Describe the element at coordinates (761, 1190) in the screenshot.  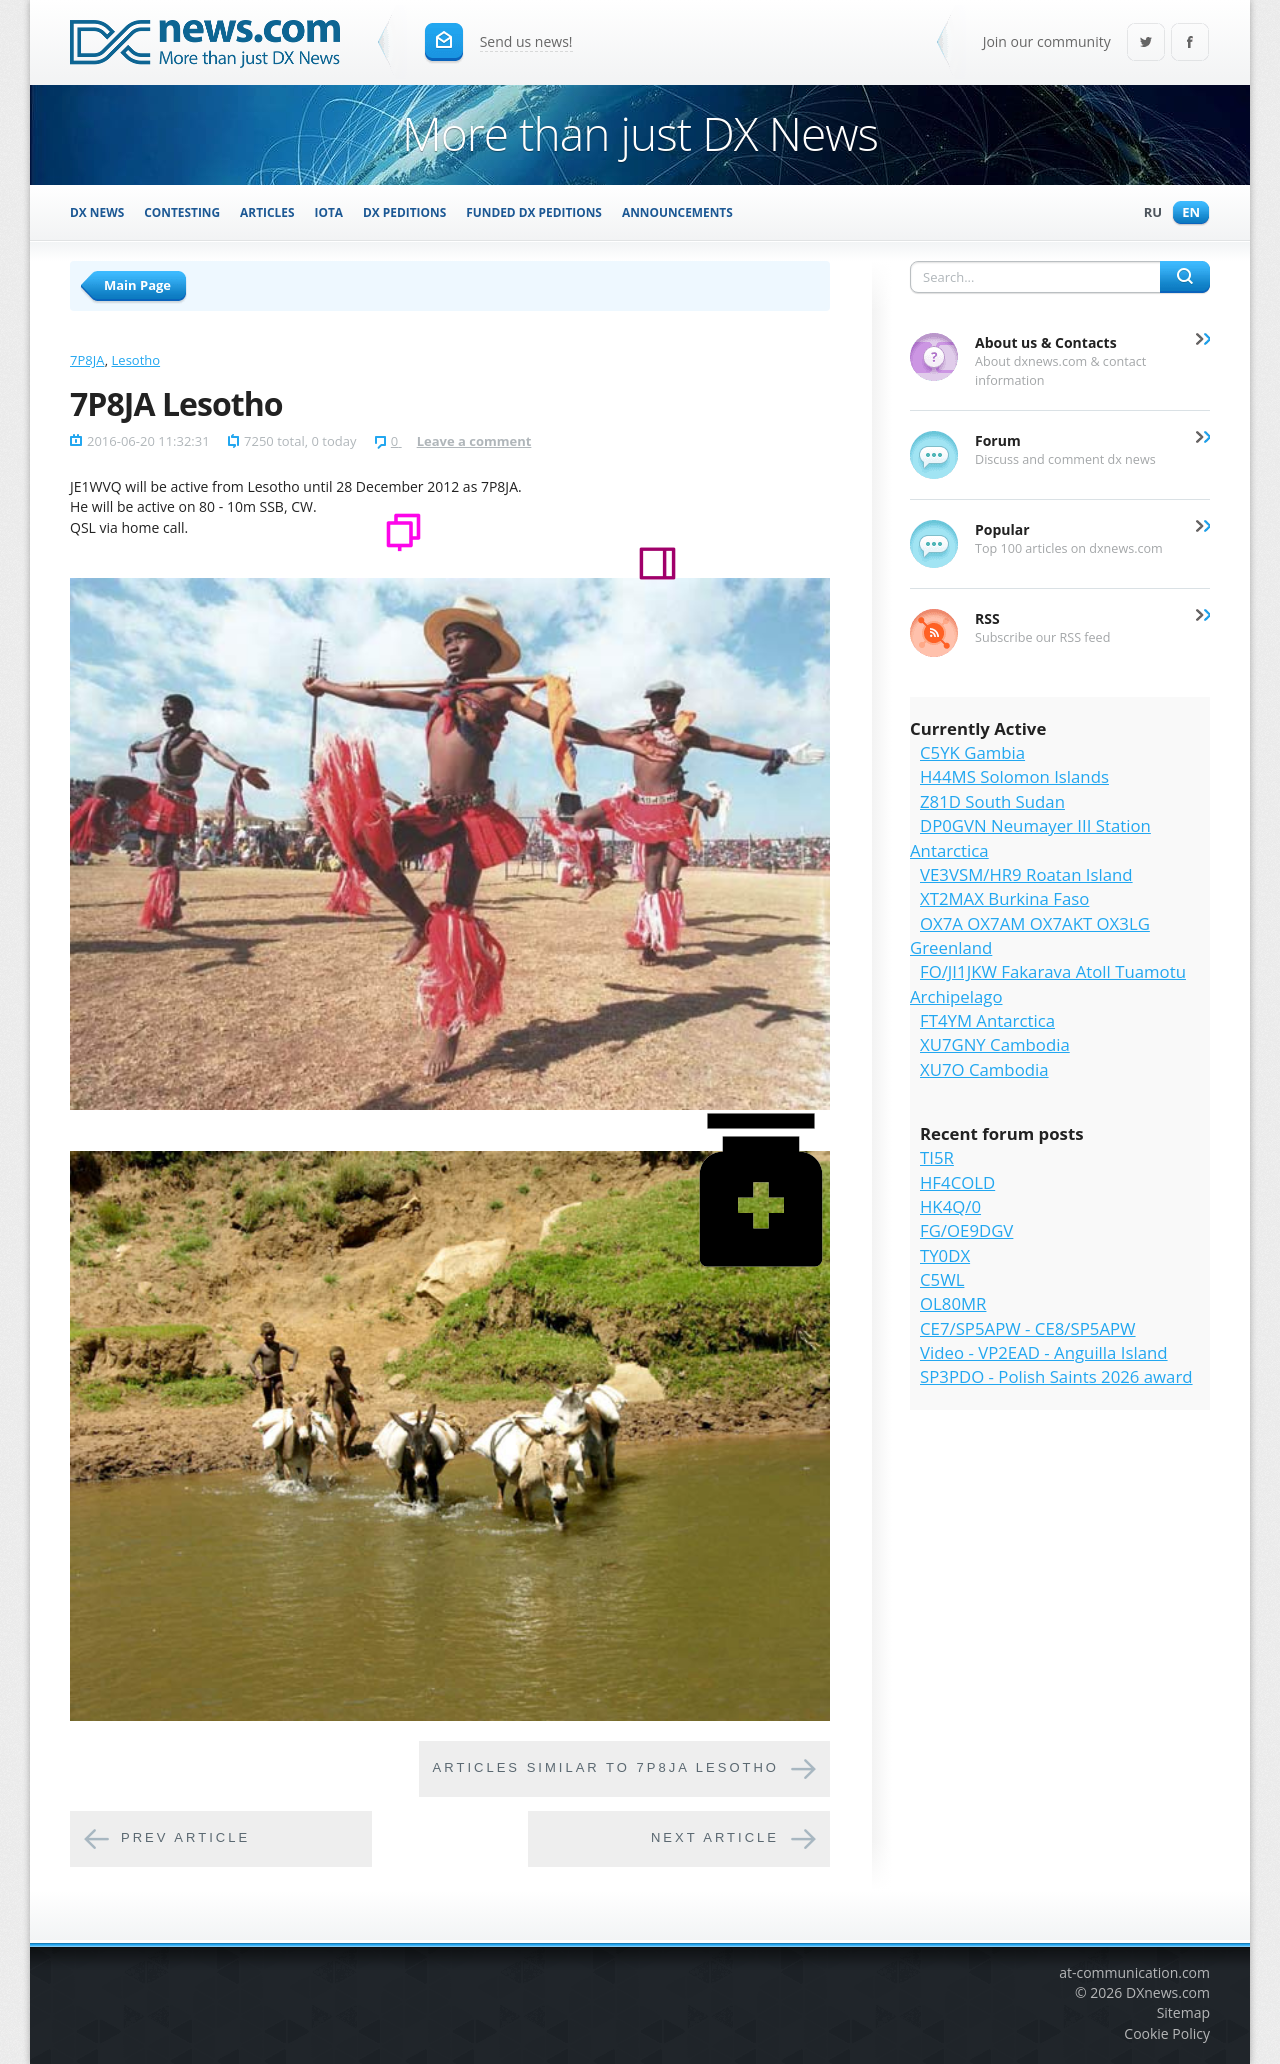
I see `view medication information` at that location.